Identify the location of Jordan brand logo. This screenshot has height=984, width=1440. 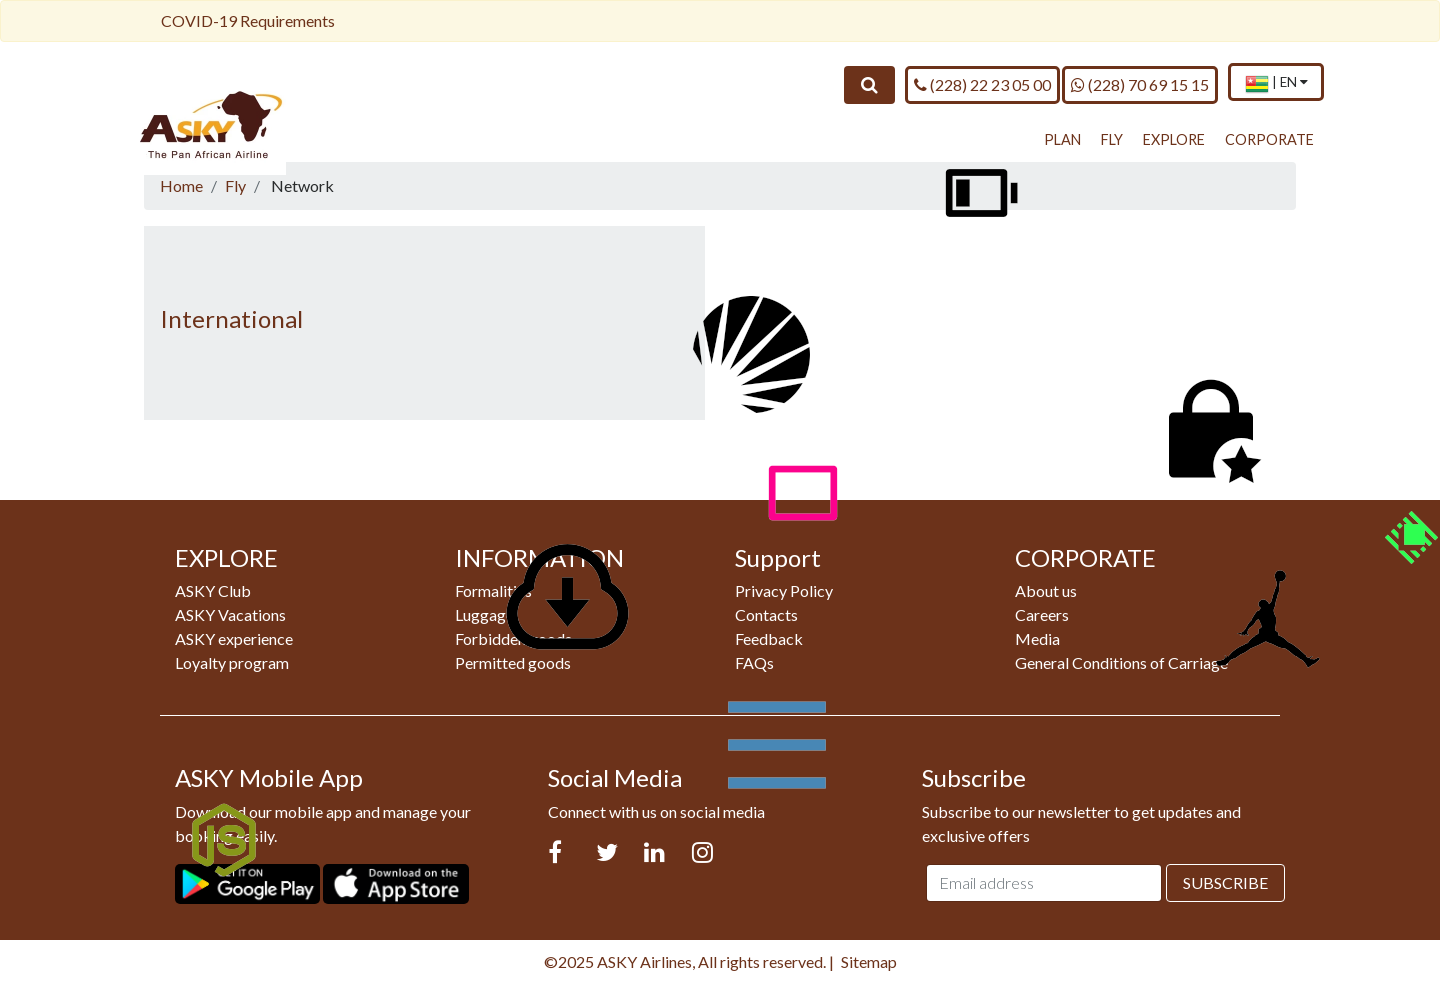
(1268, 619).